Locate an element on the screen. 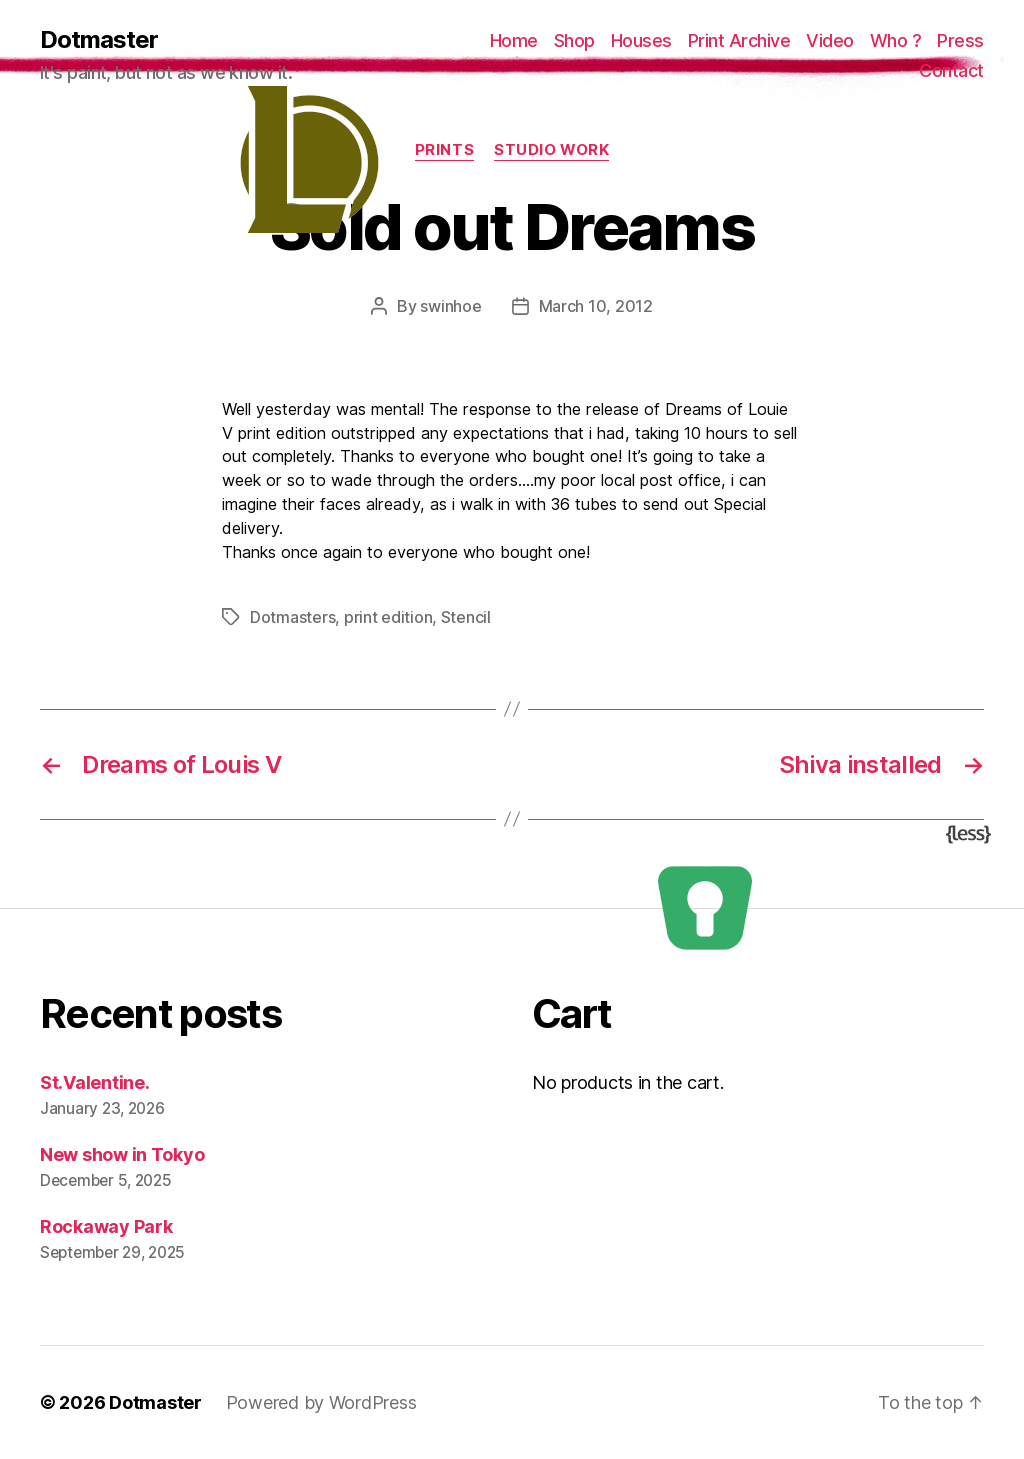 Image resolution: width=1024 pixels, height=1459 pixels. launch League of Legends is located at coordinates (309, 159).